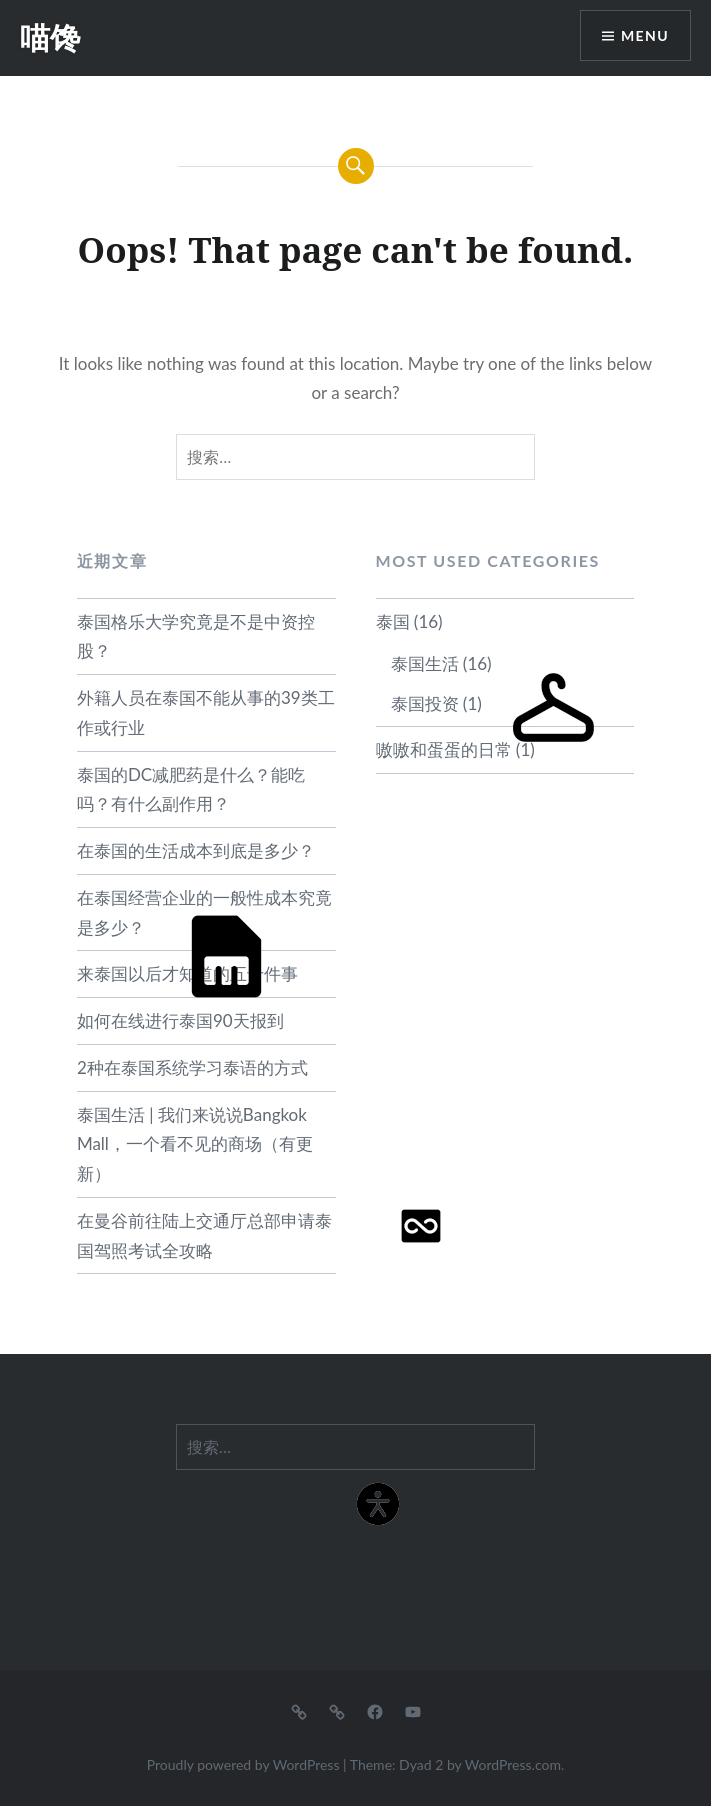 The width and height of the screenshot is (711, 1806). What do you see at coordinates (378, 1504) in the screenshot?
I see `view user profile` at bounding box center [378, 1504].